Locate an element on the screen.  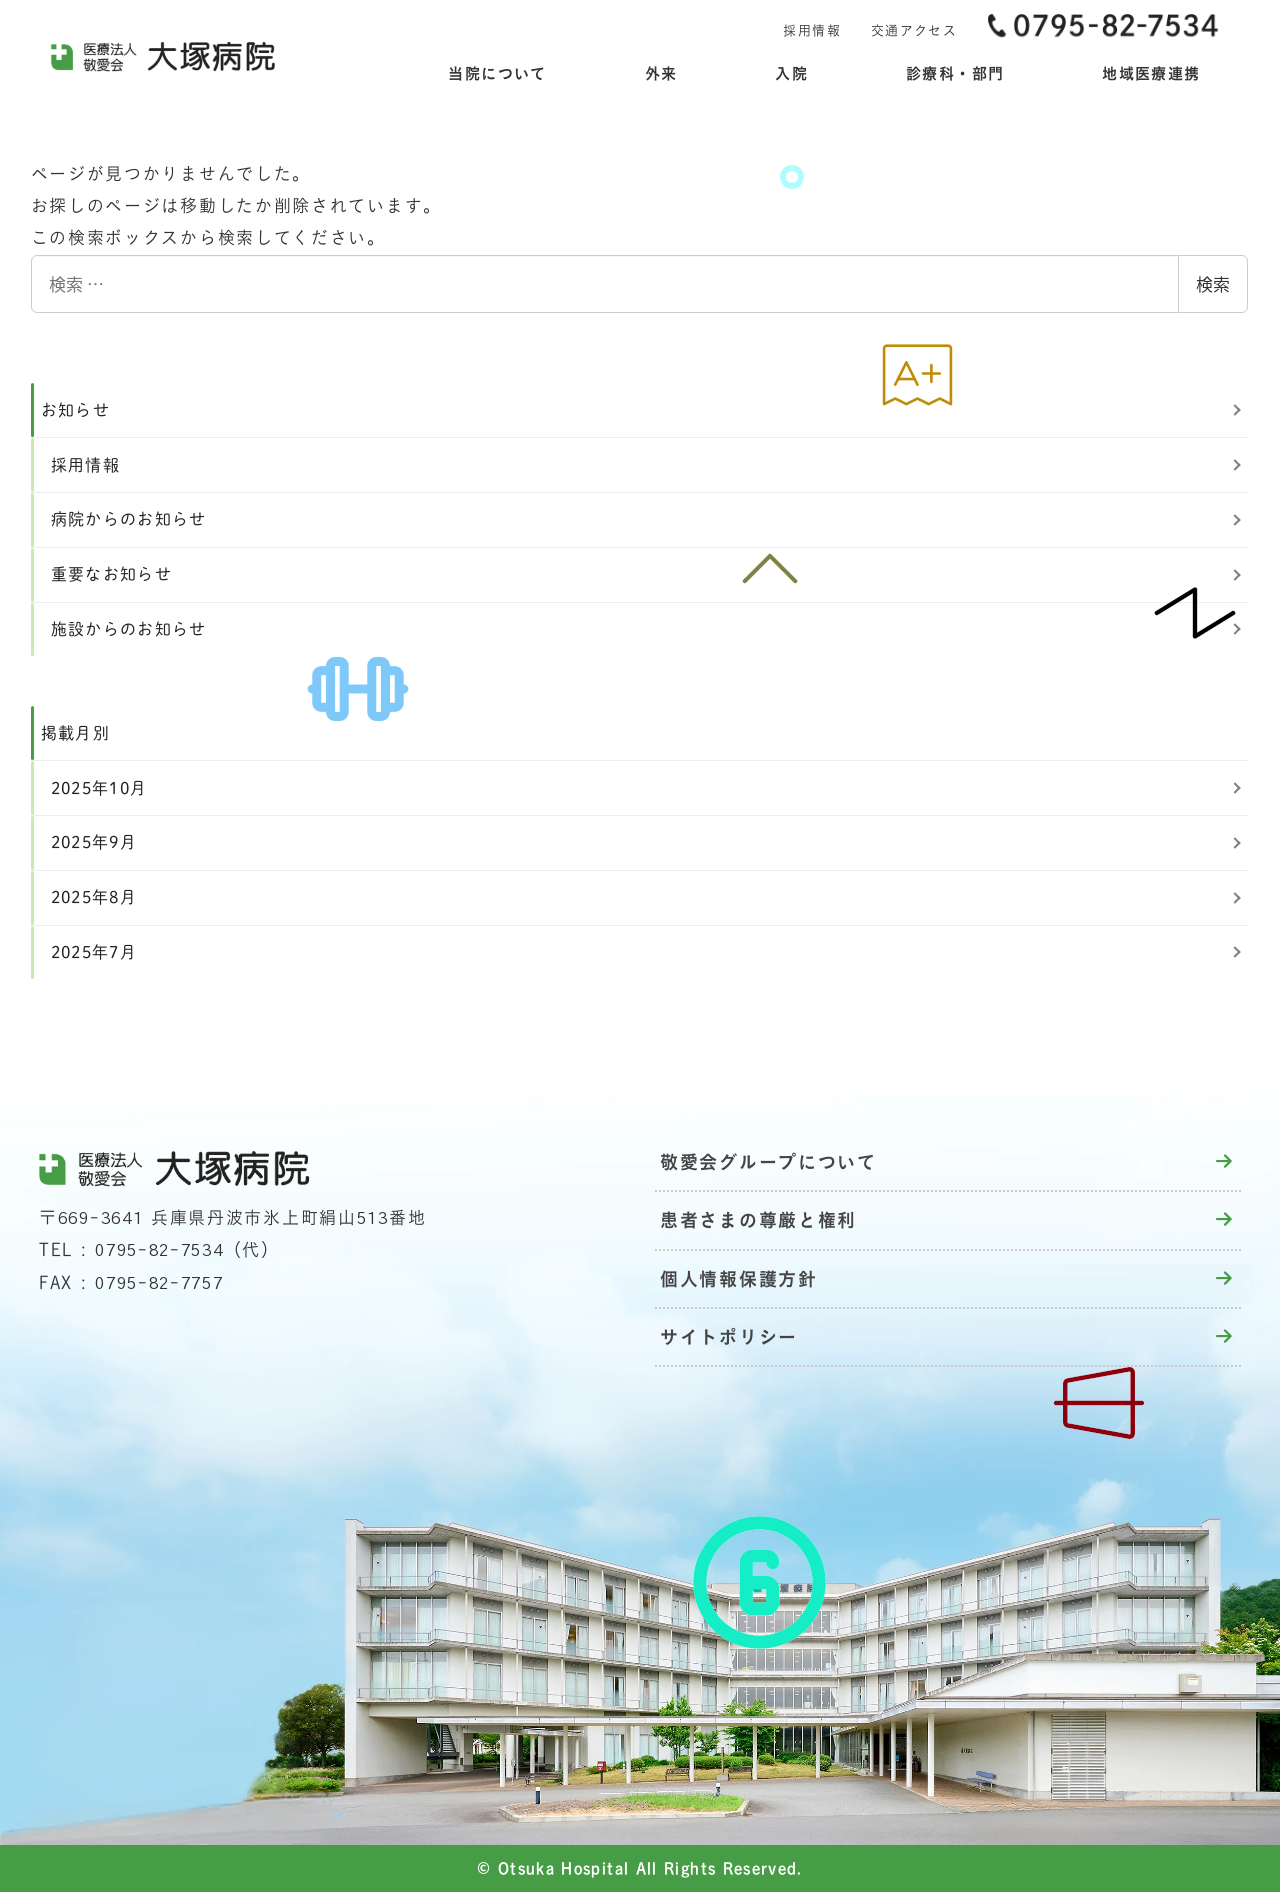
access workout or fitness features is located at coordinates (358, 689).